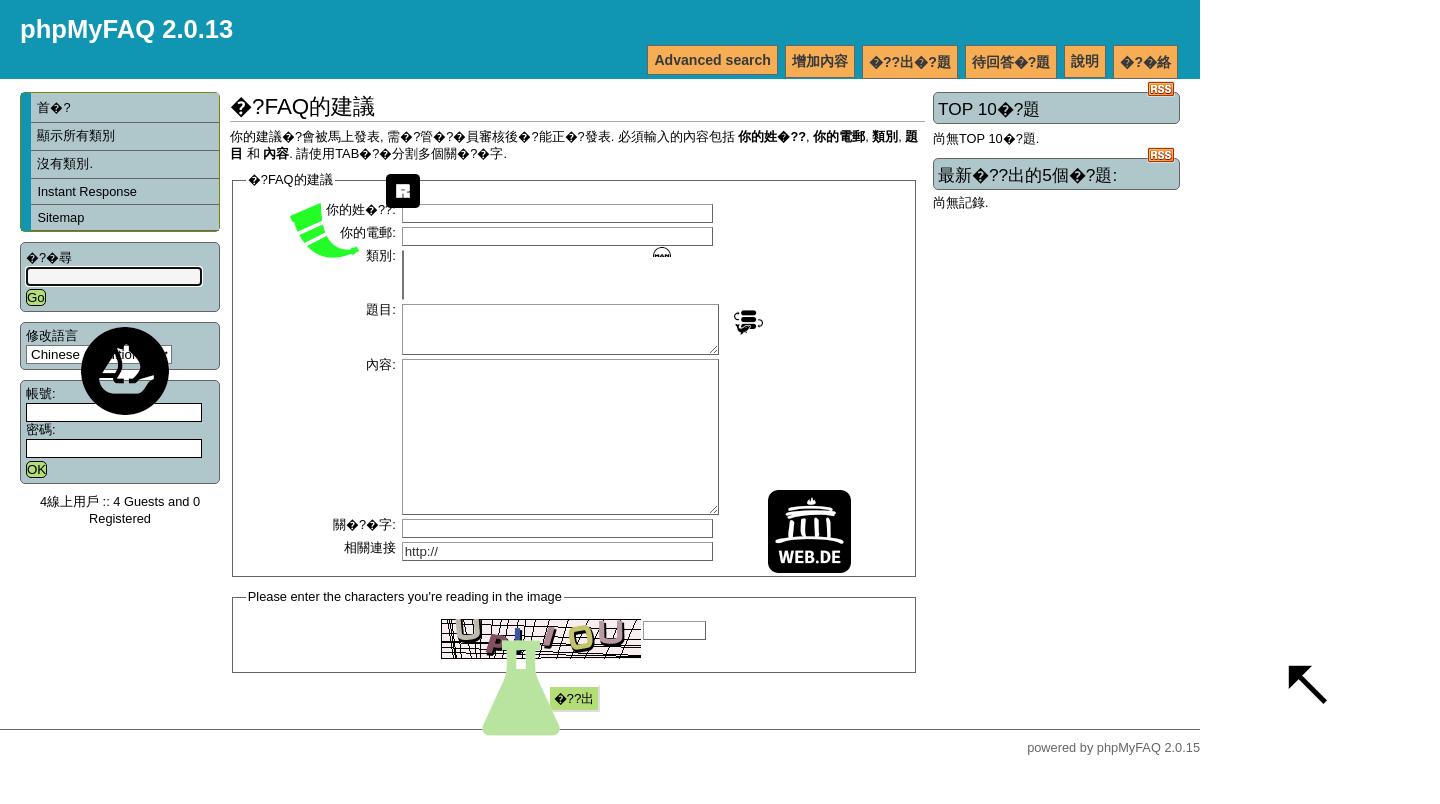 Image resolution: width=1440 pixels, height=804 pixels. I want to click on open the OpenSea NFT marketplace, so click(125, 371).